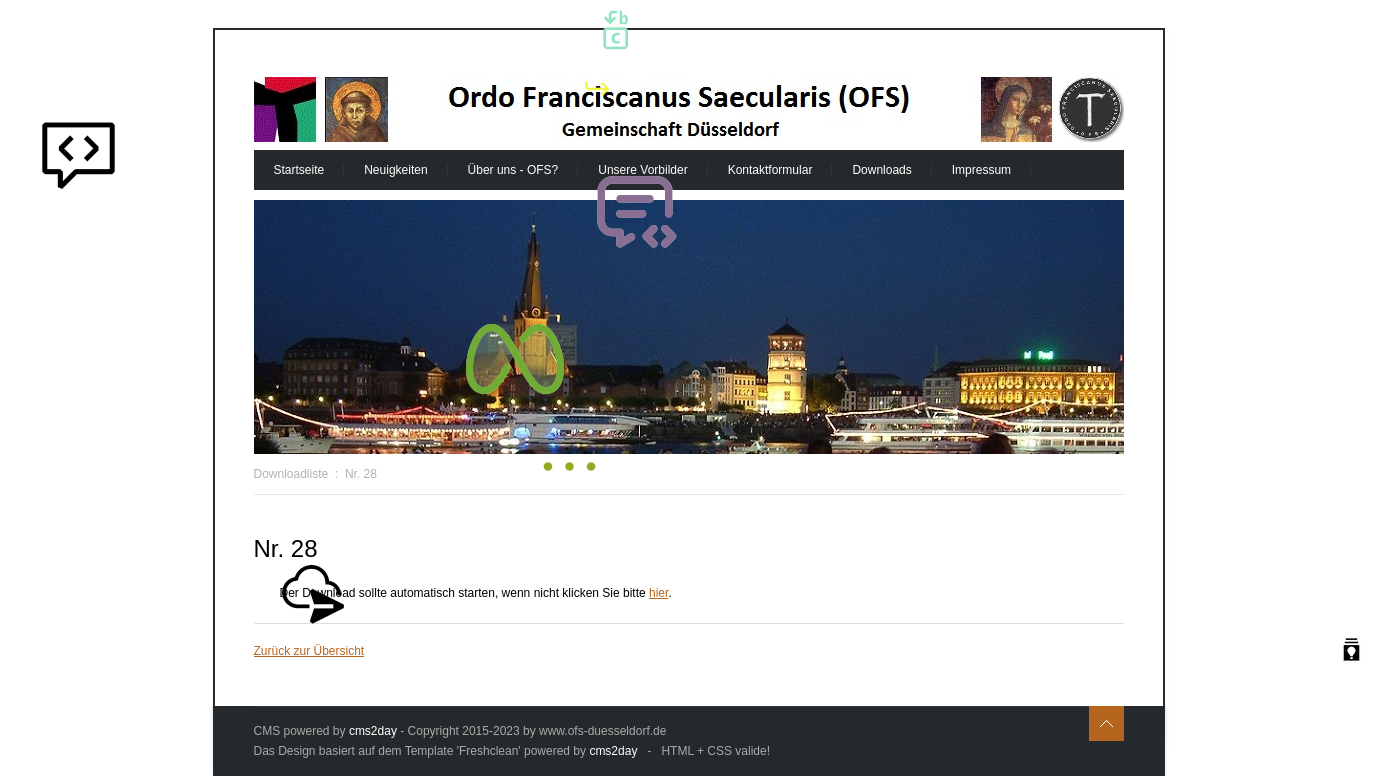 The image size is (1377, 776). What do you see at coordinates (313, 592) in the screenshot?
I see `send to remote agent or cloud service` at bounding box center [313, 592].